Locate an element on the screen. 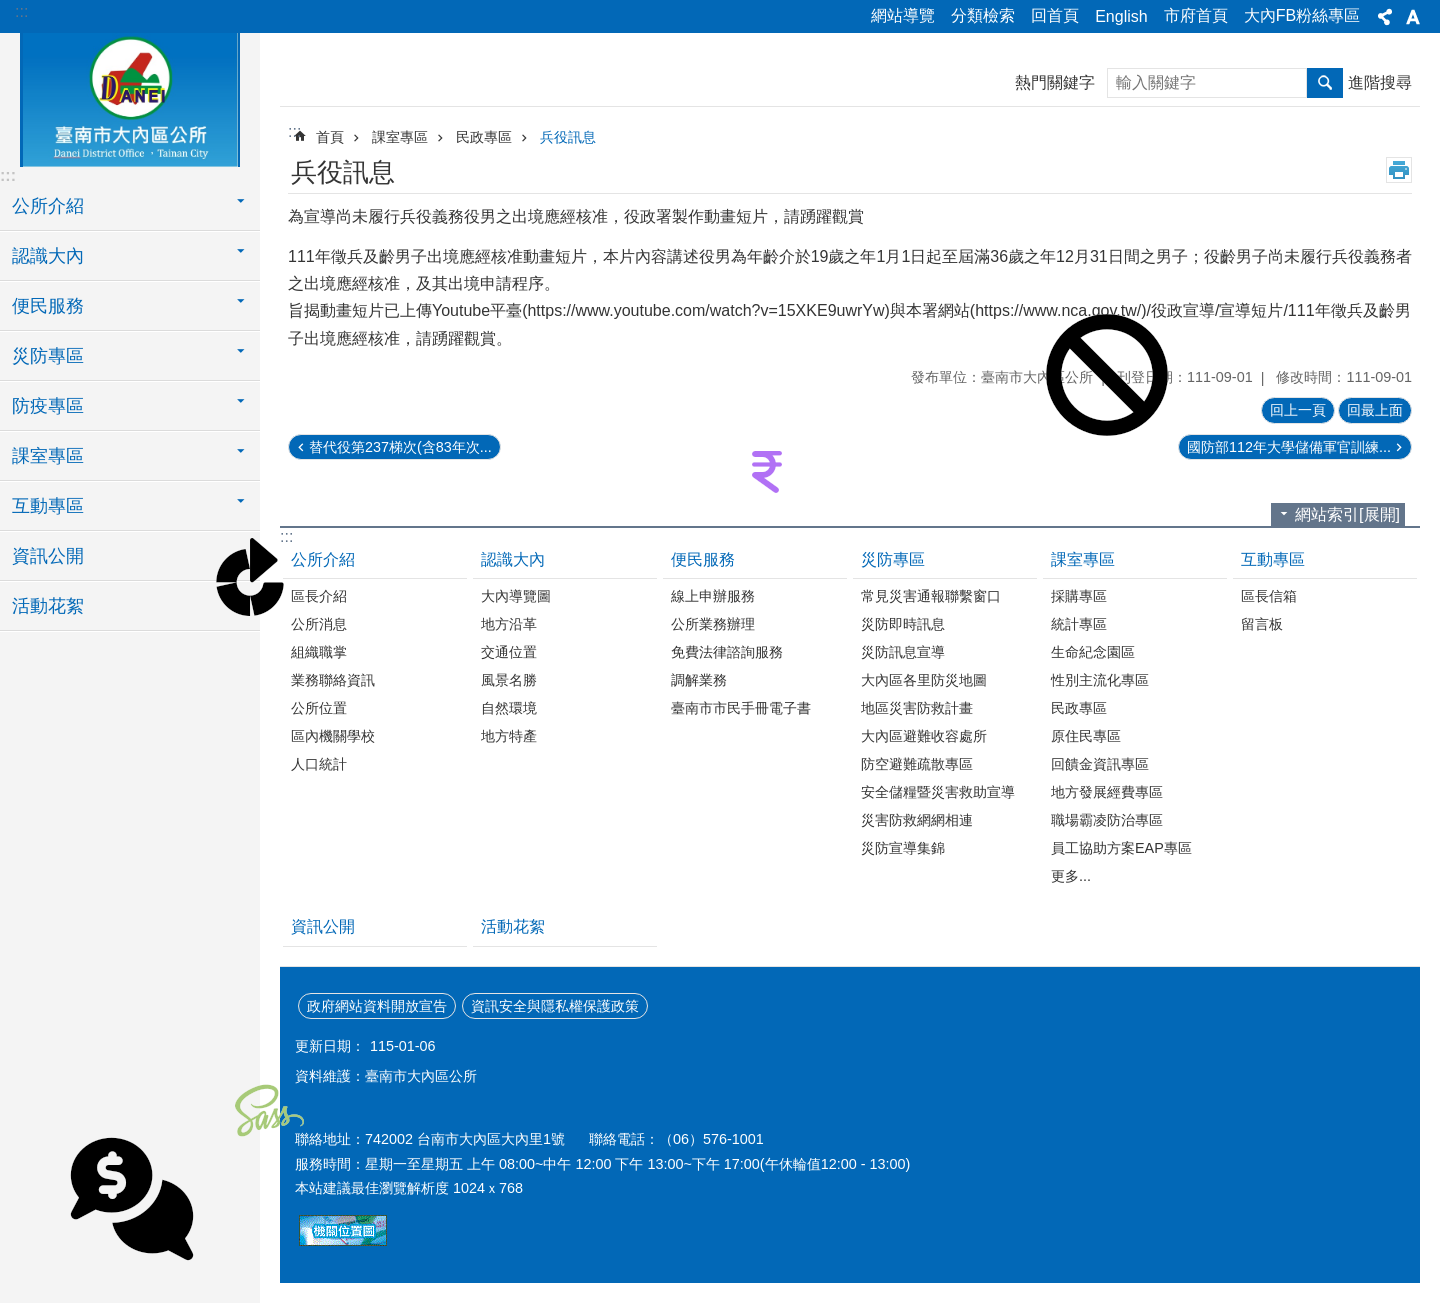  Sass CSS preprocessor logo is located at coordinates (269, 1110).